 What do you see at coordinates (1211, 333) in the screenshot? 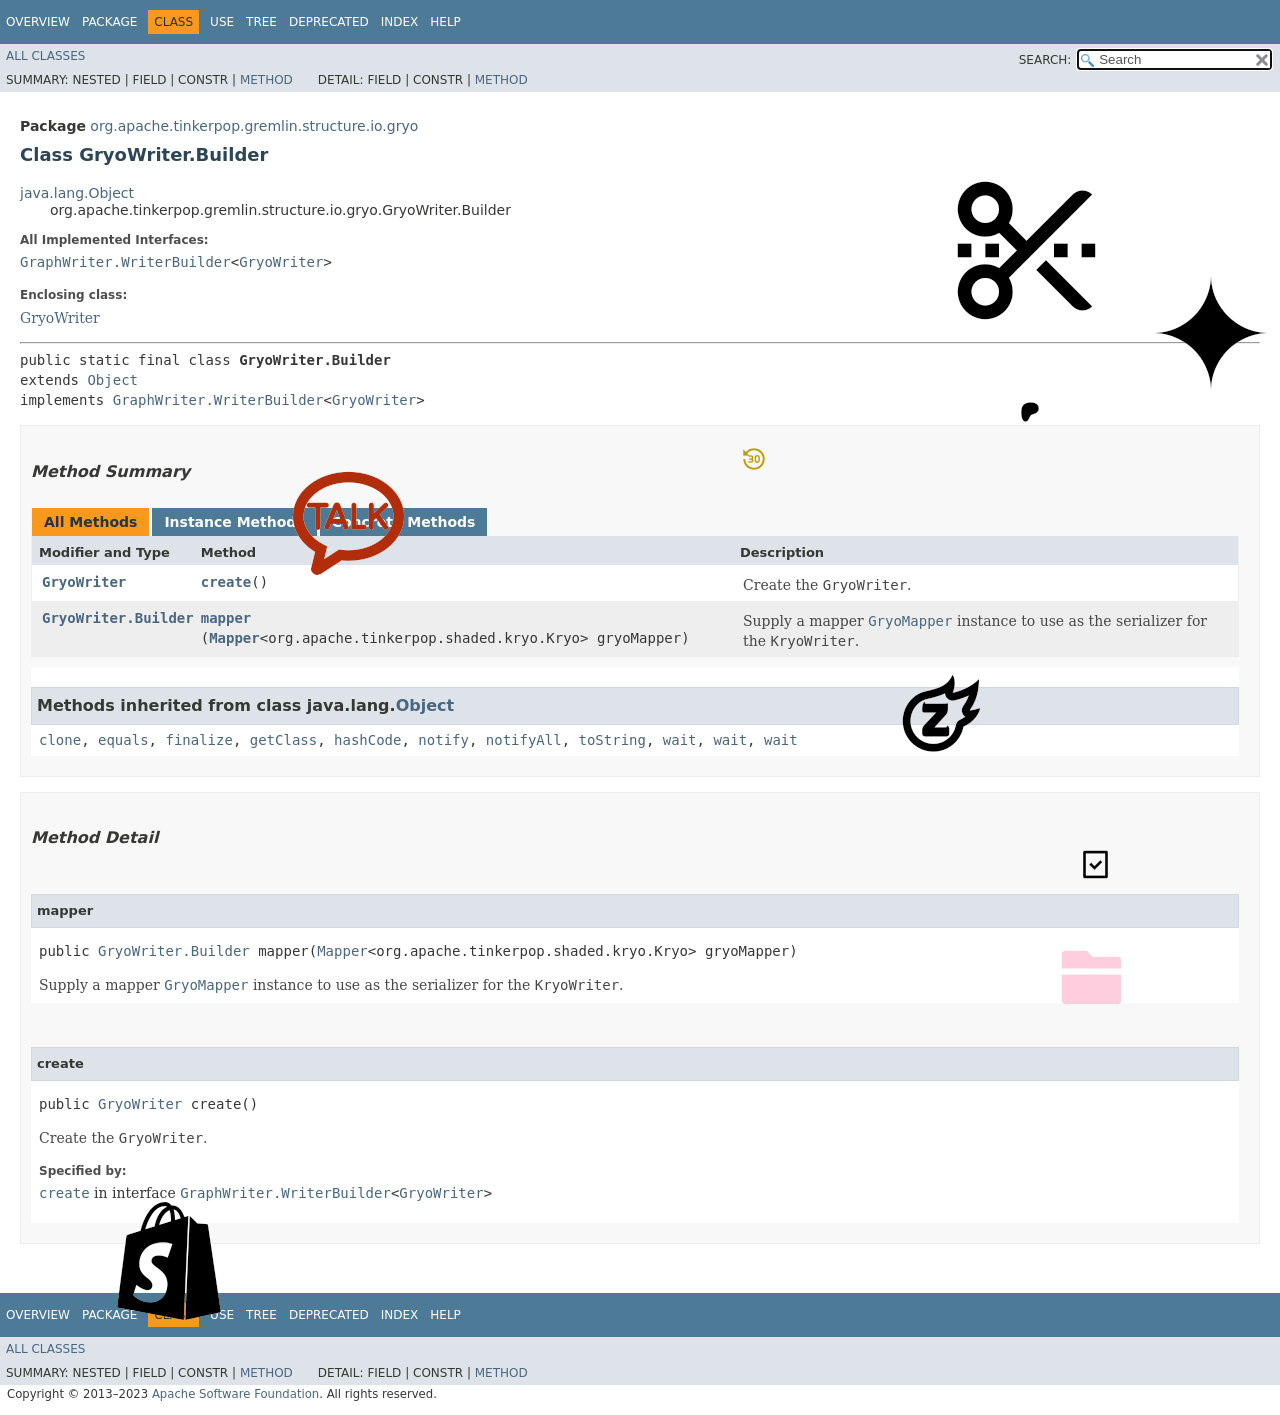
I see `open Google Gemini AI assistant` at bounding box center [1211, 333].